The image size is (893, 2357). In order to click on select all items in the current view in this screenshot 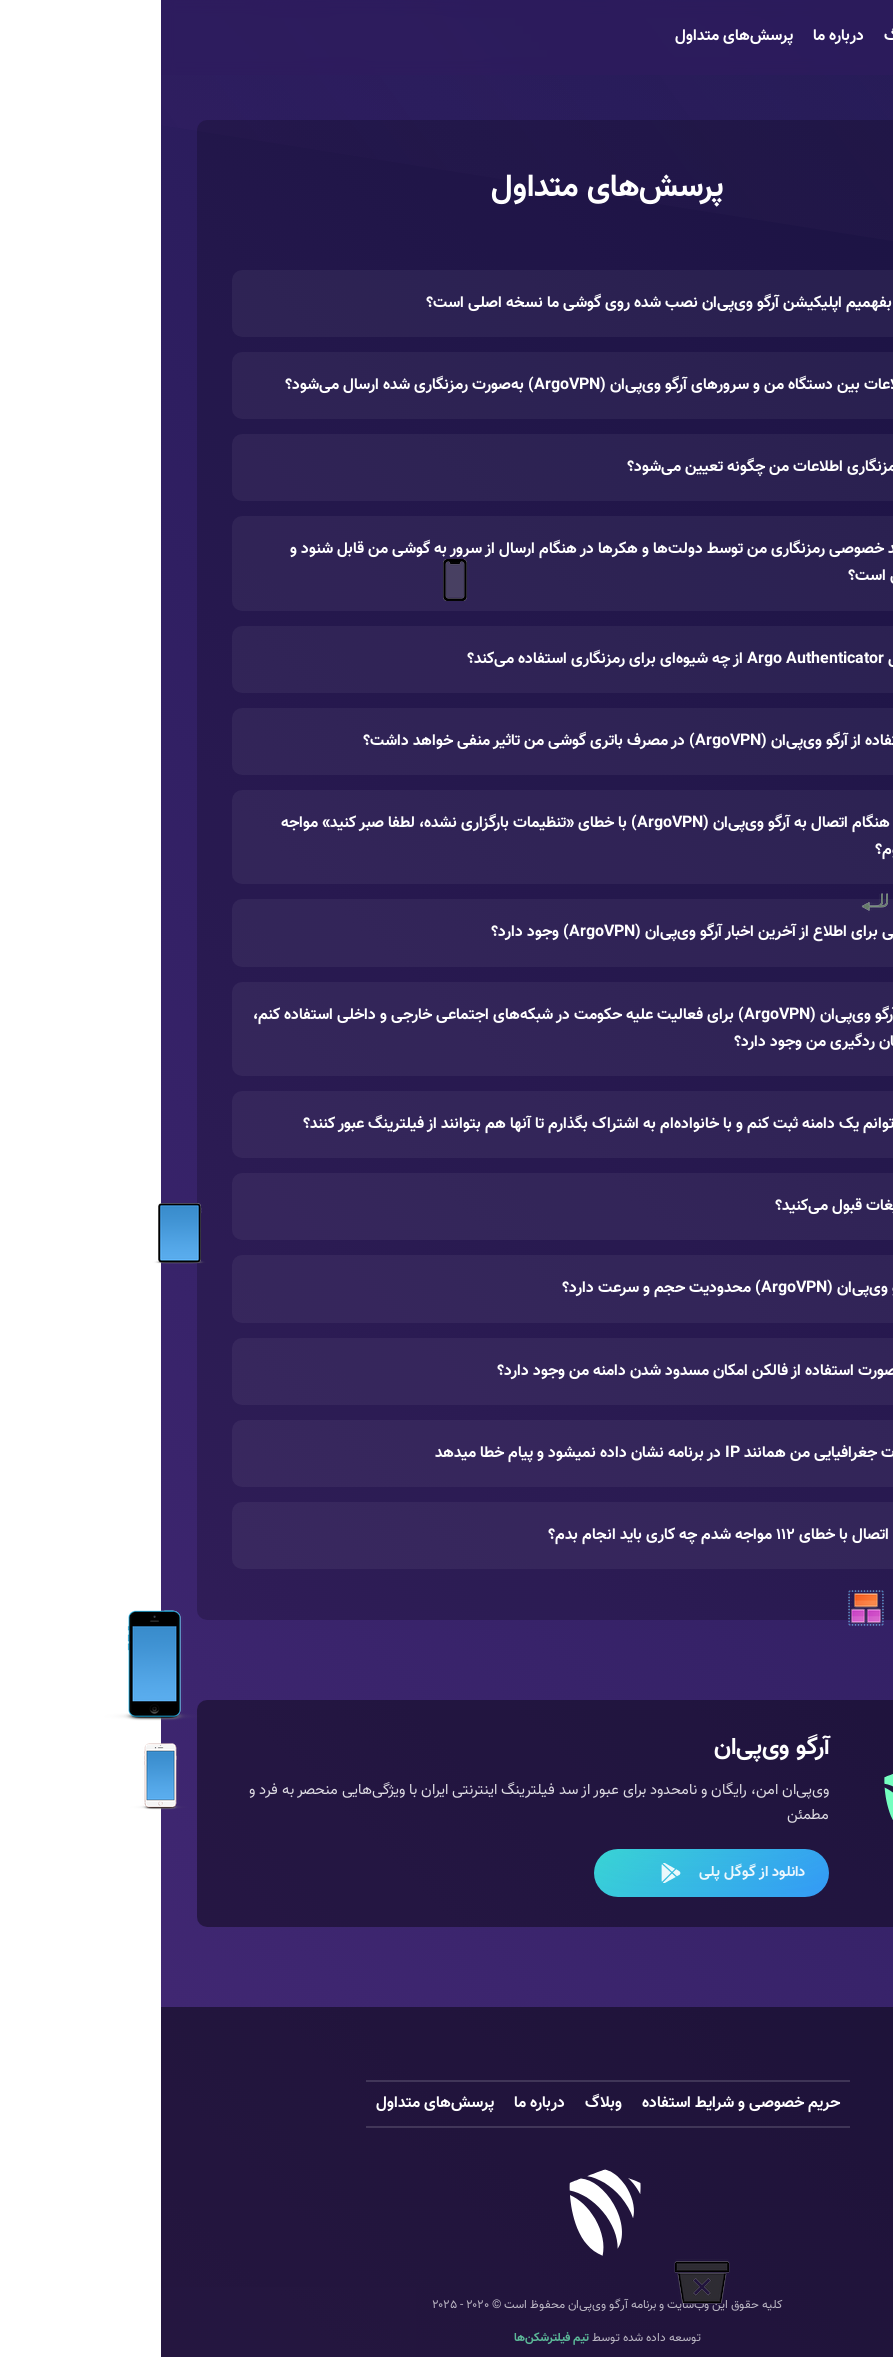, I will do `click(866, 1608)`.